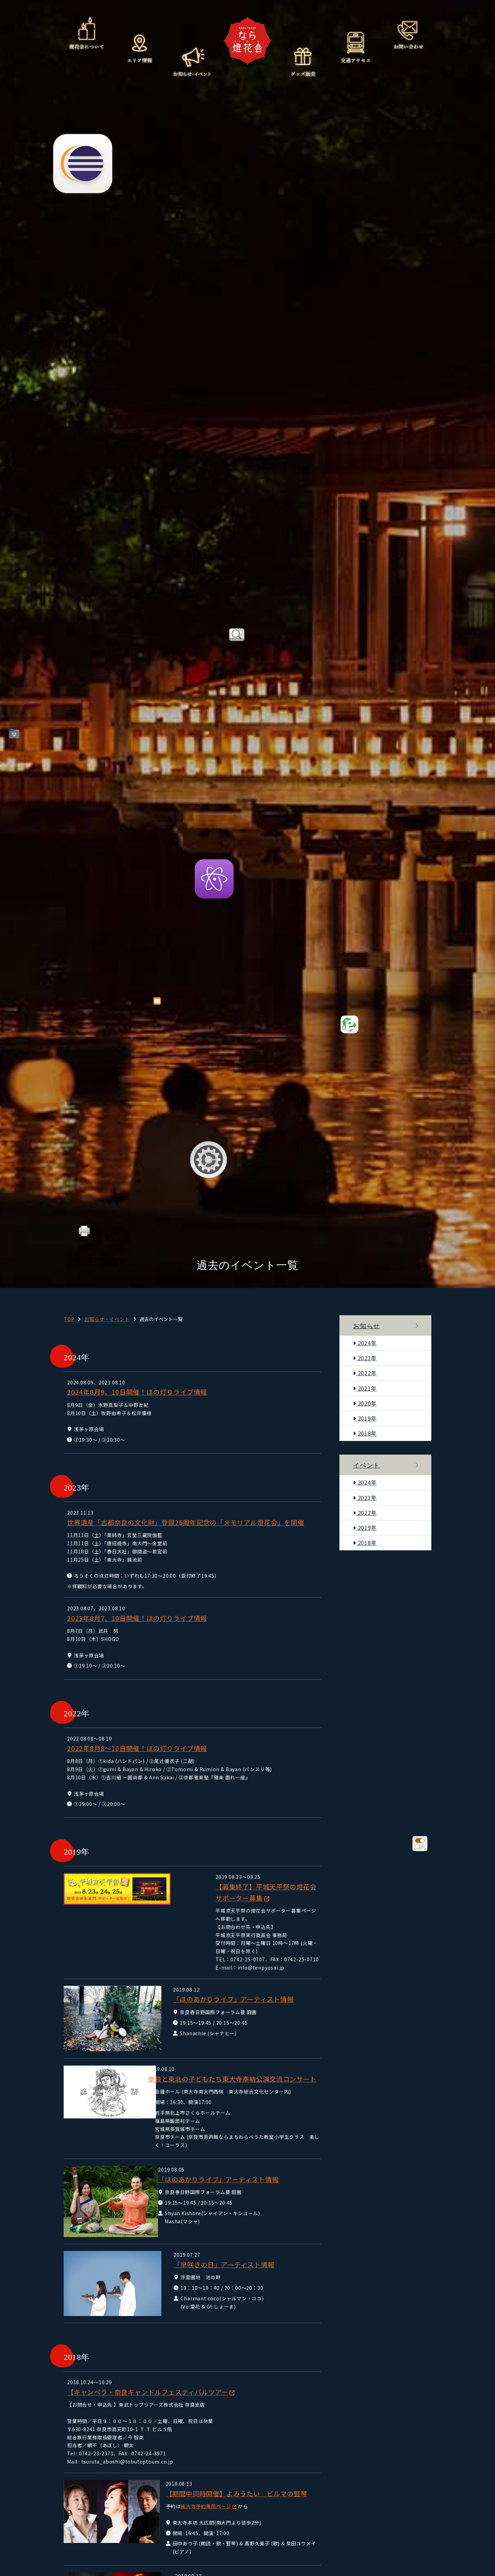  Describe the element at coordinates (420, 1843) in the screenshot. I see `open gnome tweaks to customize desktop settings` at that location.